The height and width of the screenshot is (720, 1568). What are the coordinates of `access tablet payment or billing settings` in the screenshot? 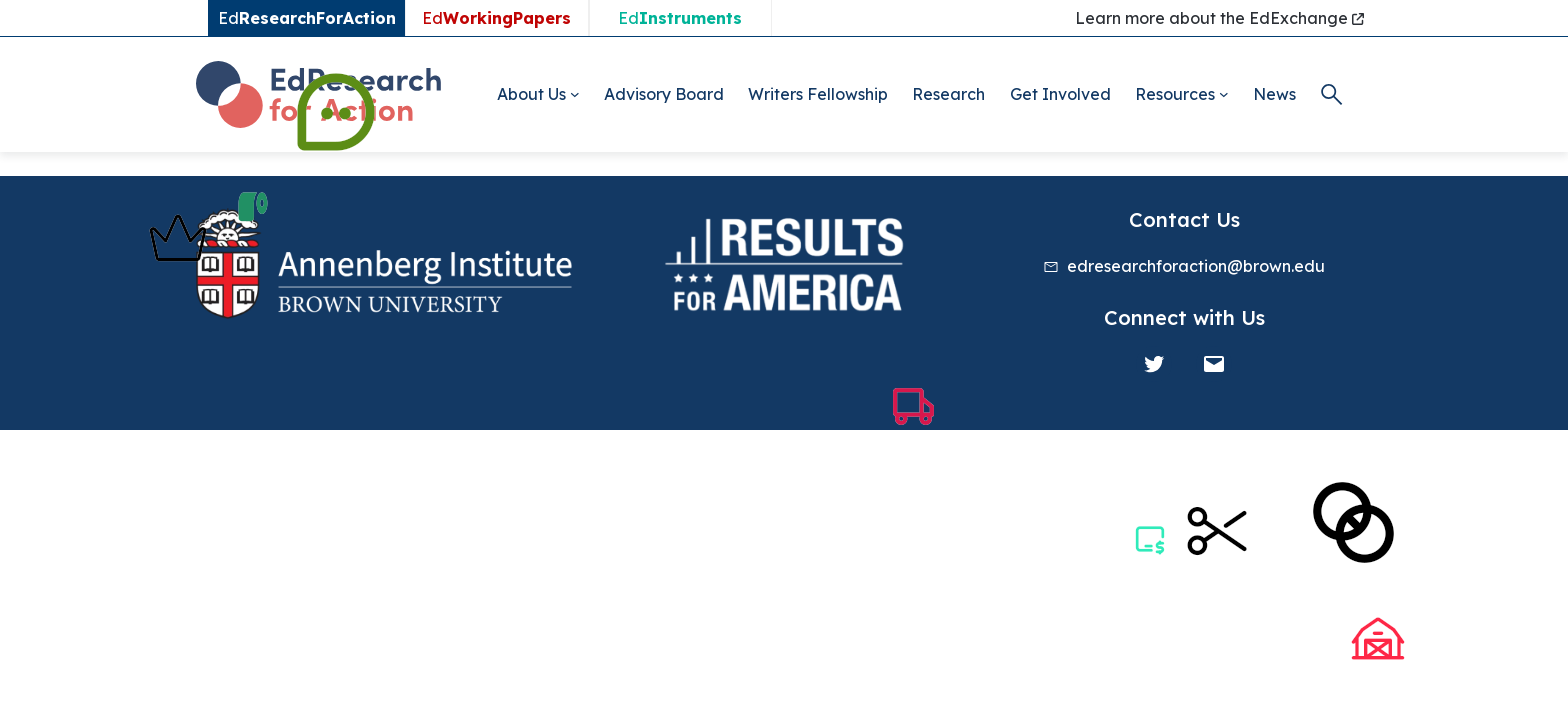 It's located at (1150, 539).